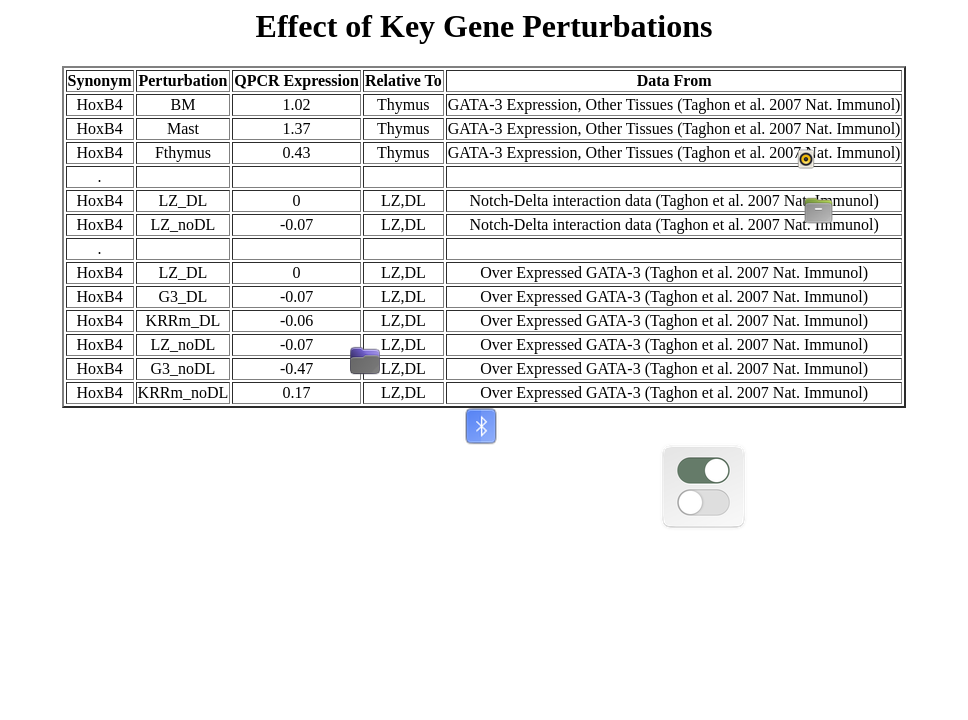 The height and width of the screenshot is (720, 968). I want to click on open the file manager application, so click(818, 210).